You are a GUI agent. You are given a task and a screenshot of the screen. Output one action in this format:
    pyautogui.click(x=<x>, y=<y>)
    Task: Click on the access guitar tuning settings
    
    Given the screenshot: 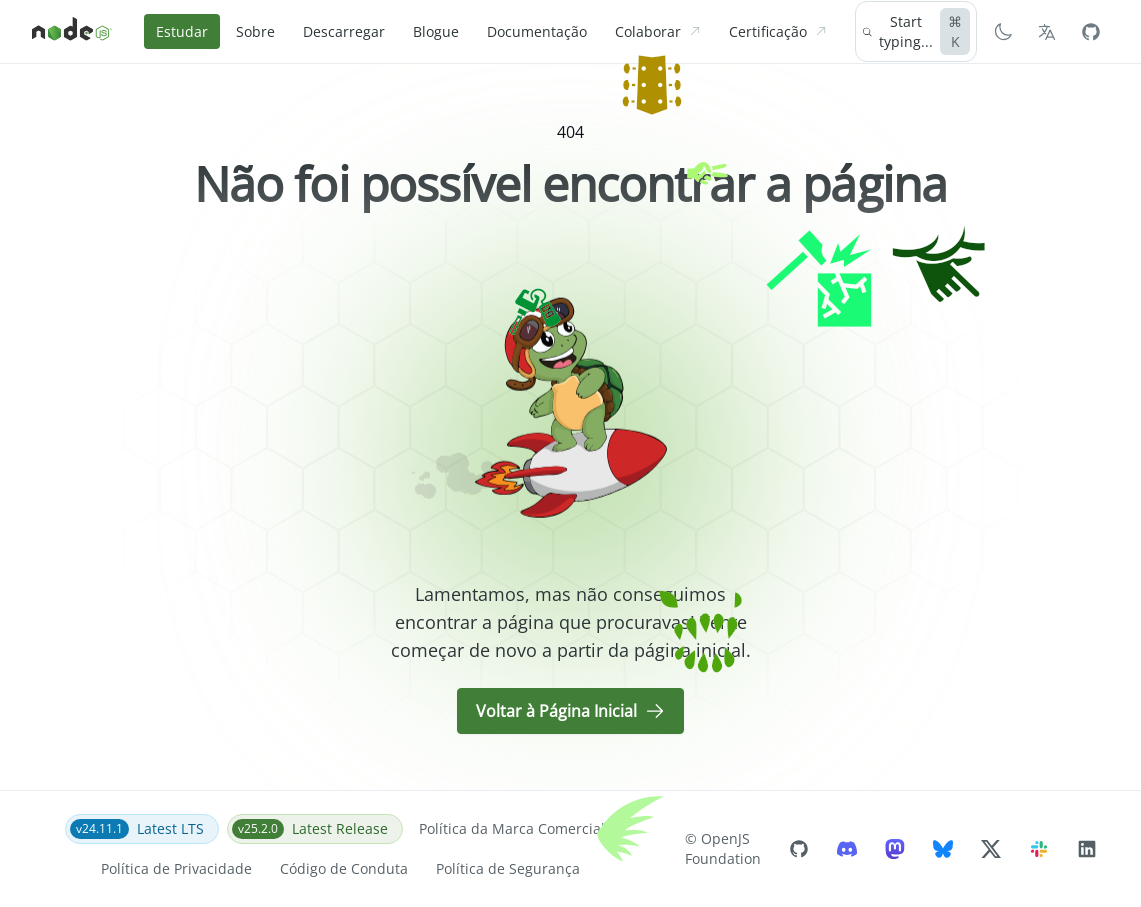 What is the action you would take?
    pyautogui.click(x=652, y=85)
    